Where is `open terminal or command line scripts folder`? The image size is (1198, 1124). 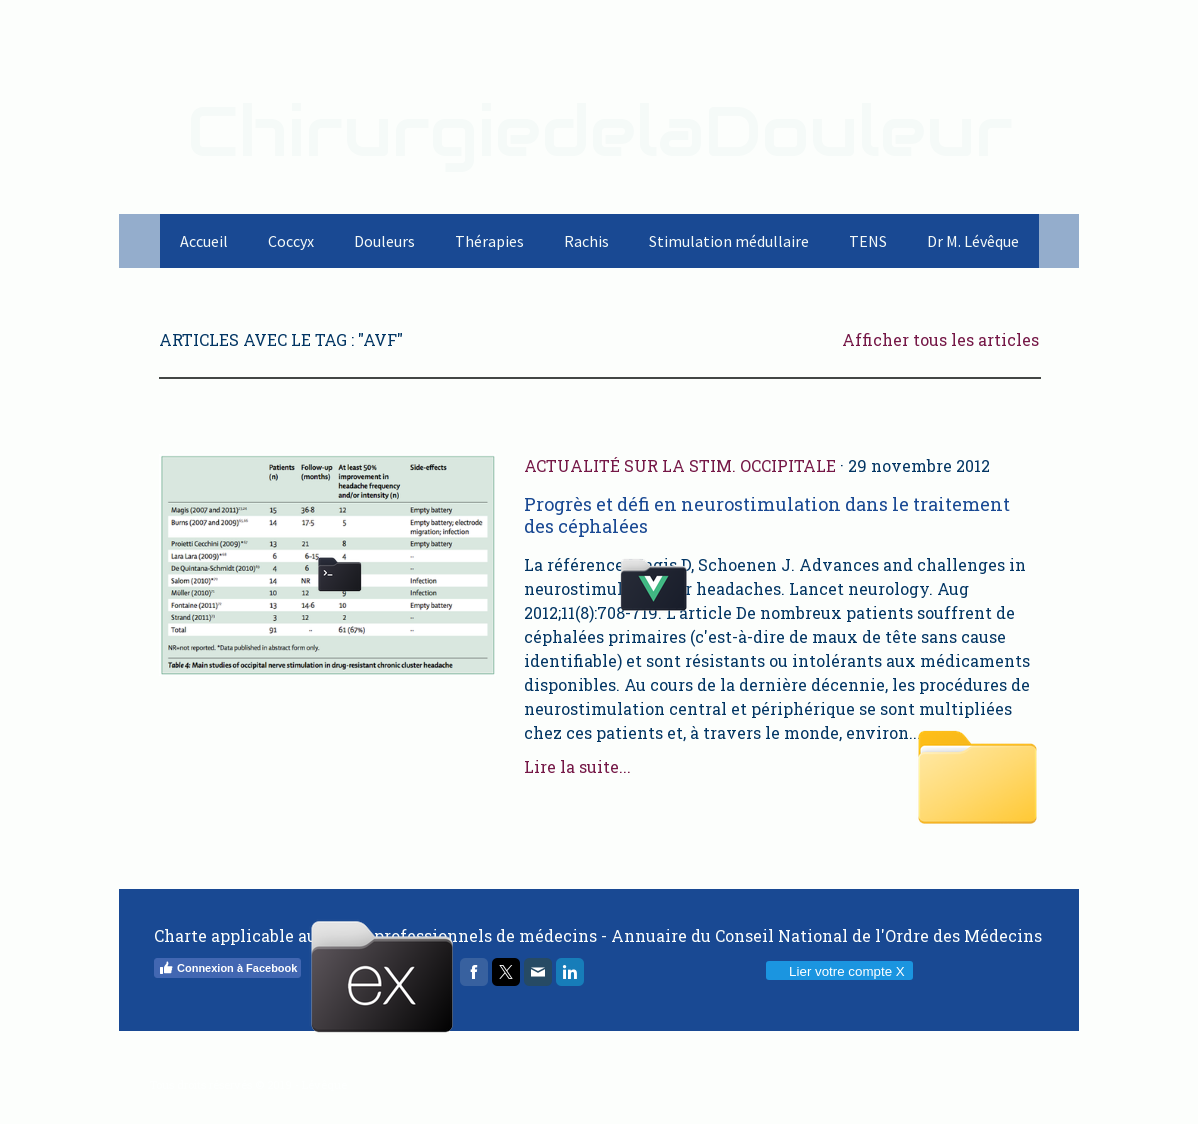
open terminal or command line scripts folder is located at coordinates (339, 575).